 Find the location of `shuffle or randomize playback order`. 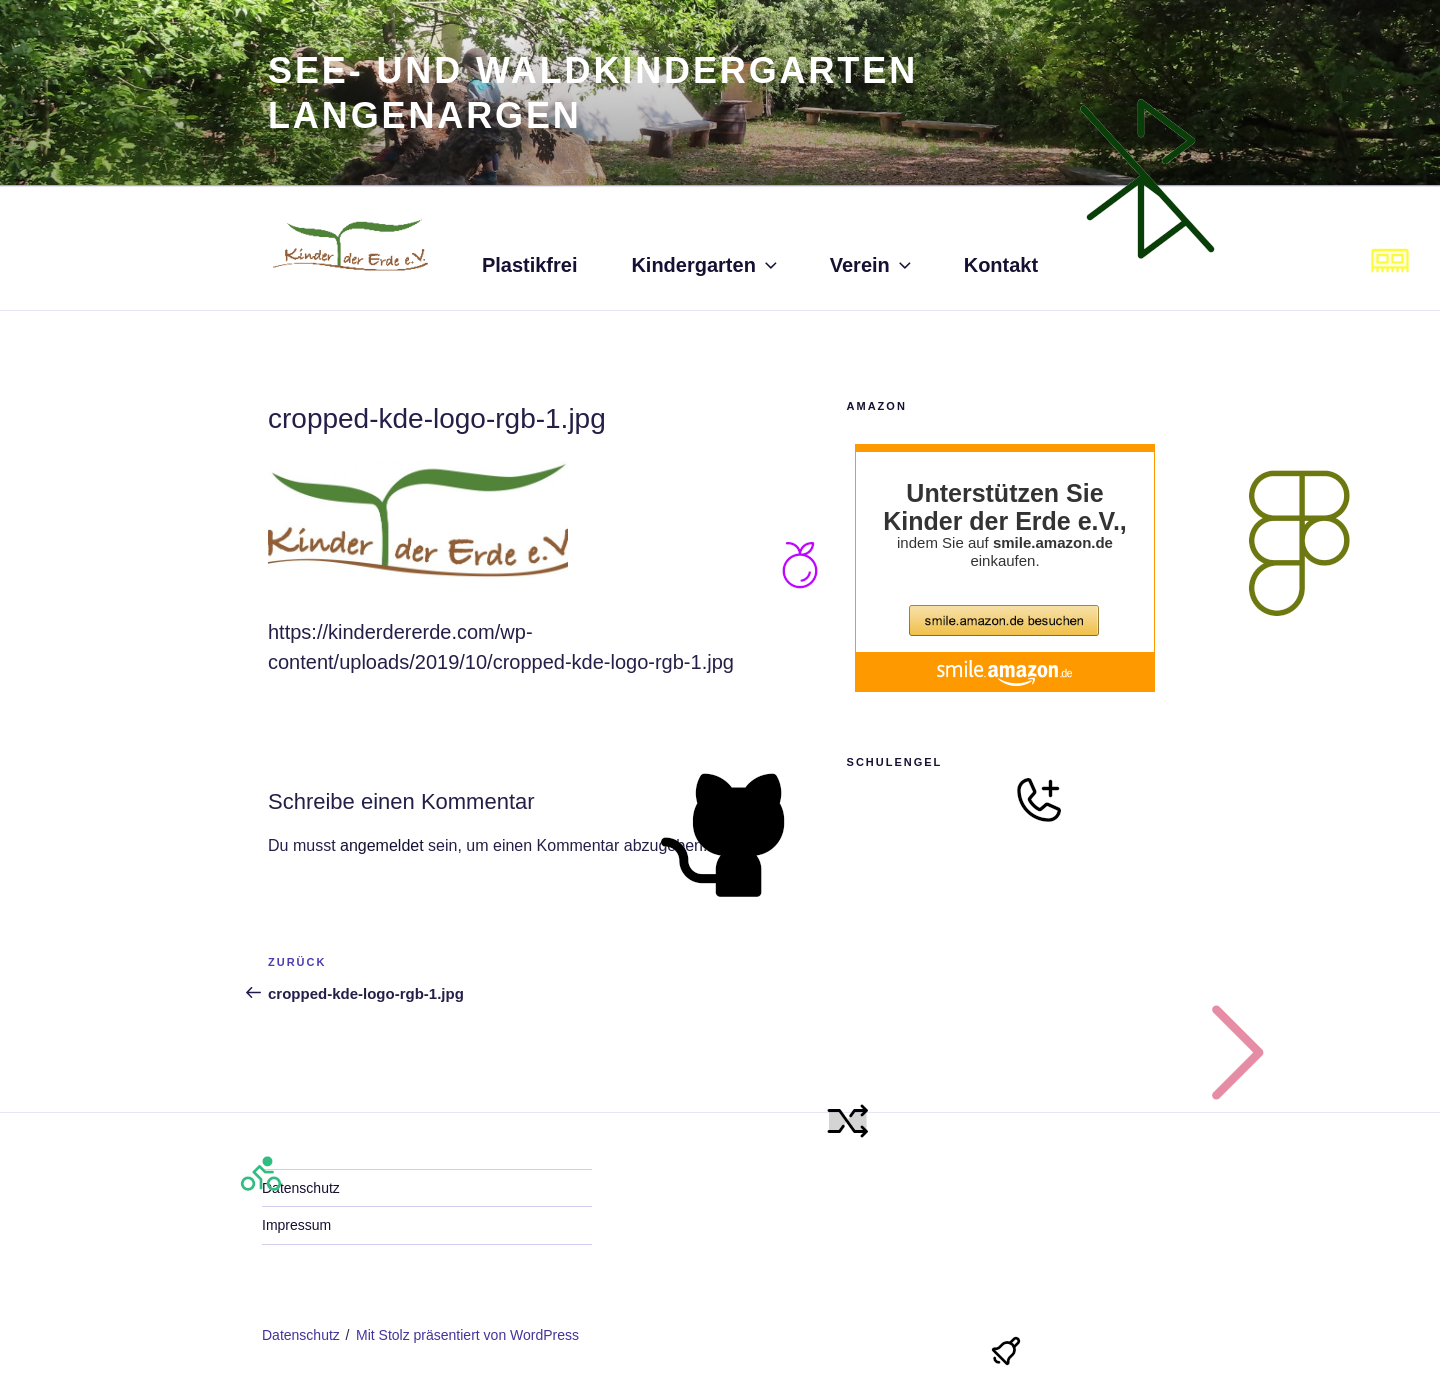

shuffle or randomize playback order is located at coordinates (847, 1121).